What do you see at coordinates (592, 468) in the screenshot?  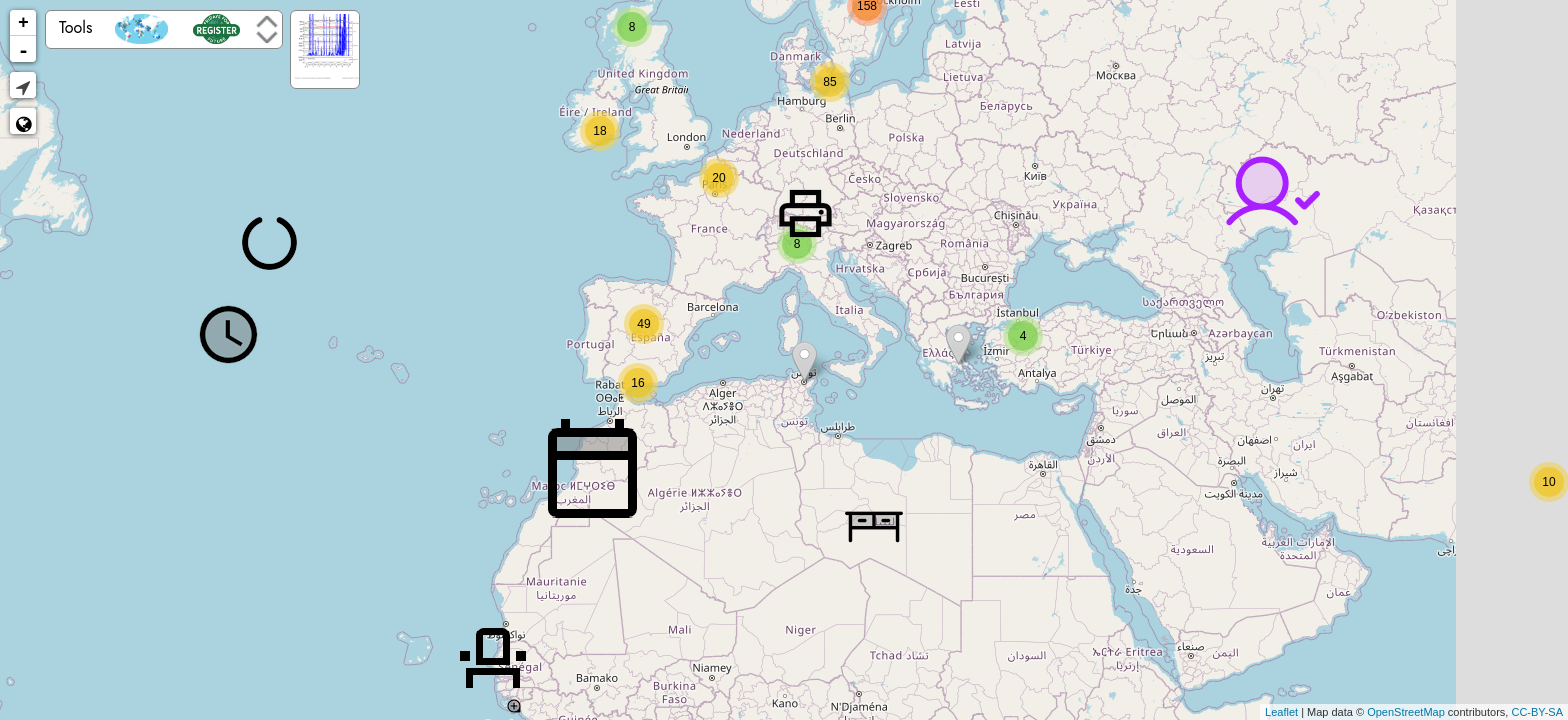 I see `view today's date` at bounding box center [592, 468].